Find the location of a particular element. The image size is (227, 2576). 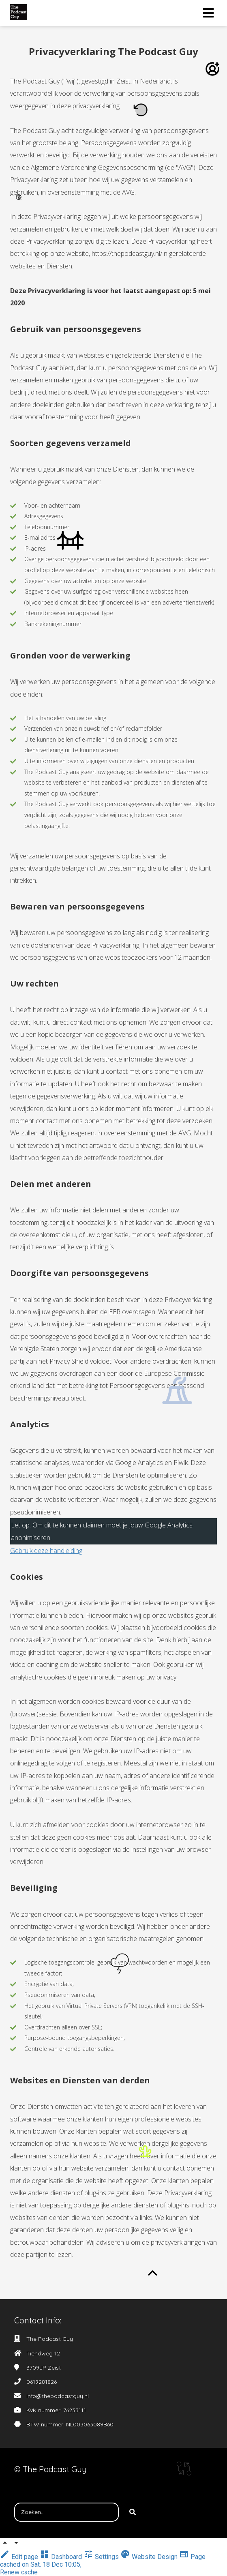

collapse an expanded section is located at coordinates (152, 2273).